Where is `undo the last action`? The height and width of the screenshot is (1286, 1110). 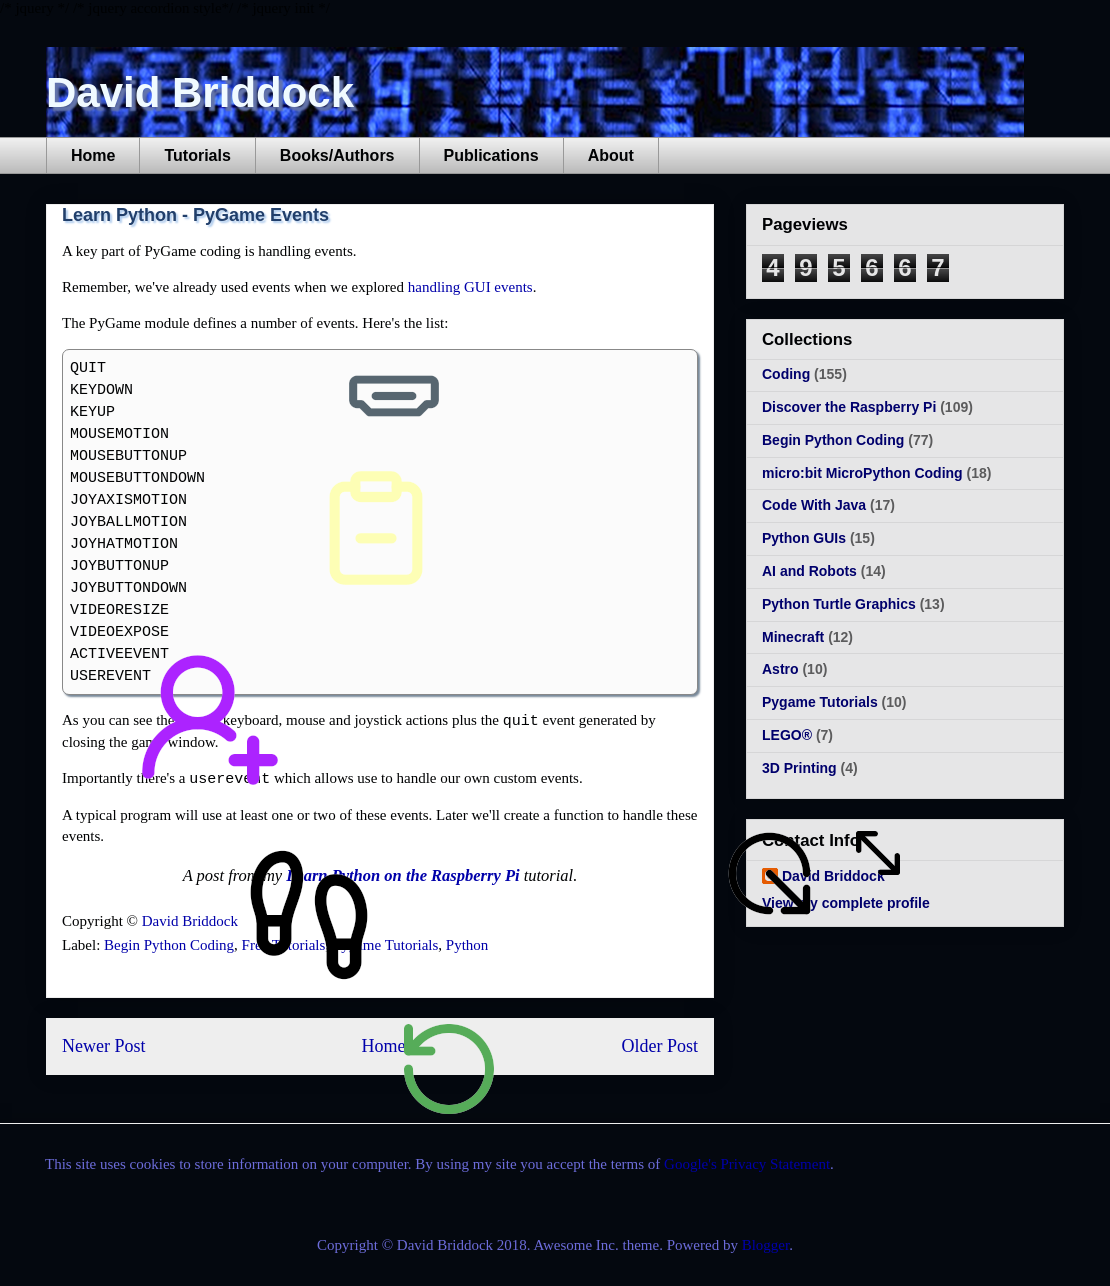
undo the last action is located at coordinates (449, 1069).